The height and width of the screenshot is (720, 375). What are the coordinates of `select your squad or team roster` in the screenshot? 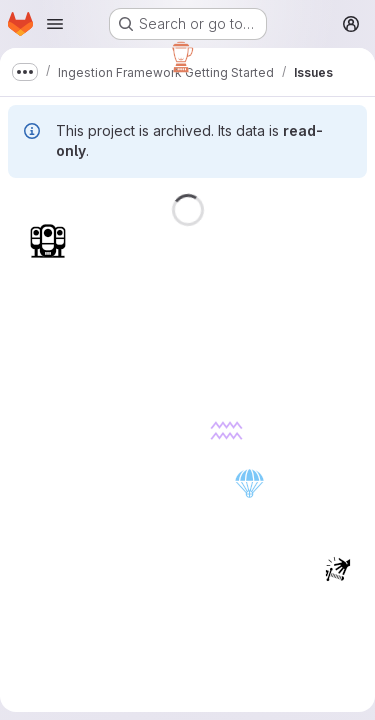 It's located at (48, 241).